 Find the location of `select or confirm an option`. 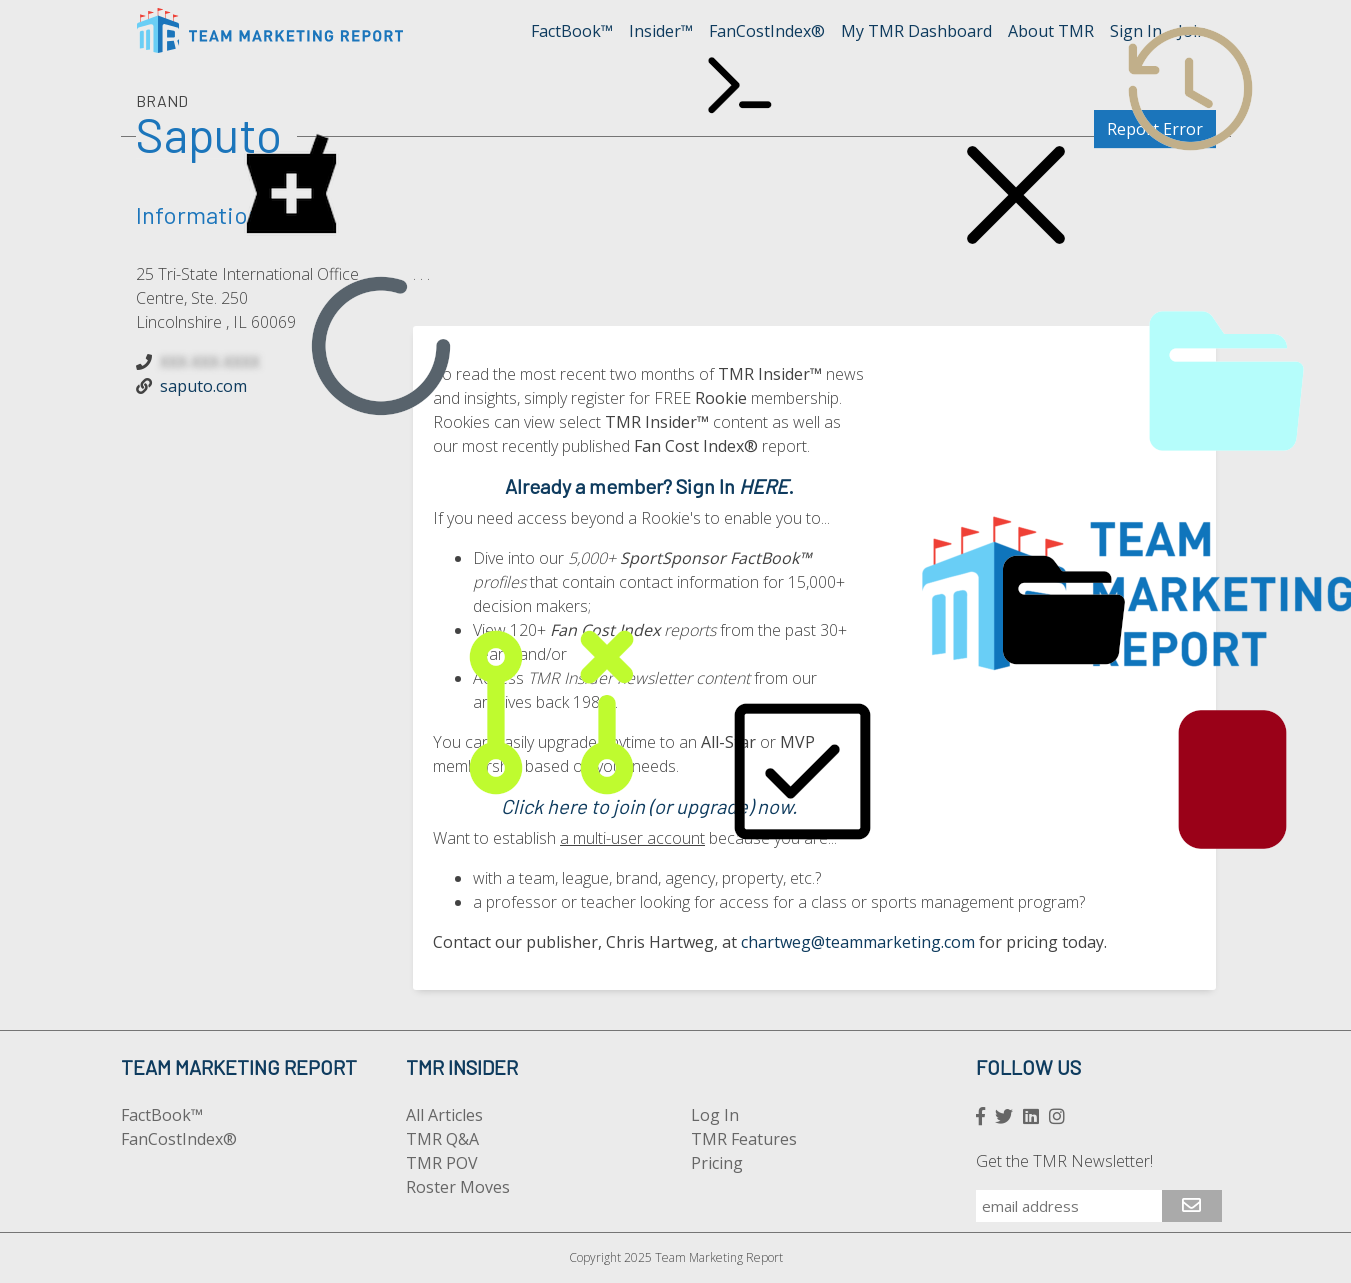

select or confirm an option is located at coordinates (802, 771).